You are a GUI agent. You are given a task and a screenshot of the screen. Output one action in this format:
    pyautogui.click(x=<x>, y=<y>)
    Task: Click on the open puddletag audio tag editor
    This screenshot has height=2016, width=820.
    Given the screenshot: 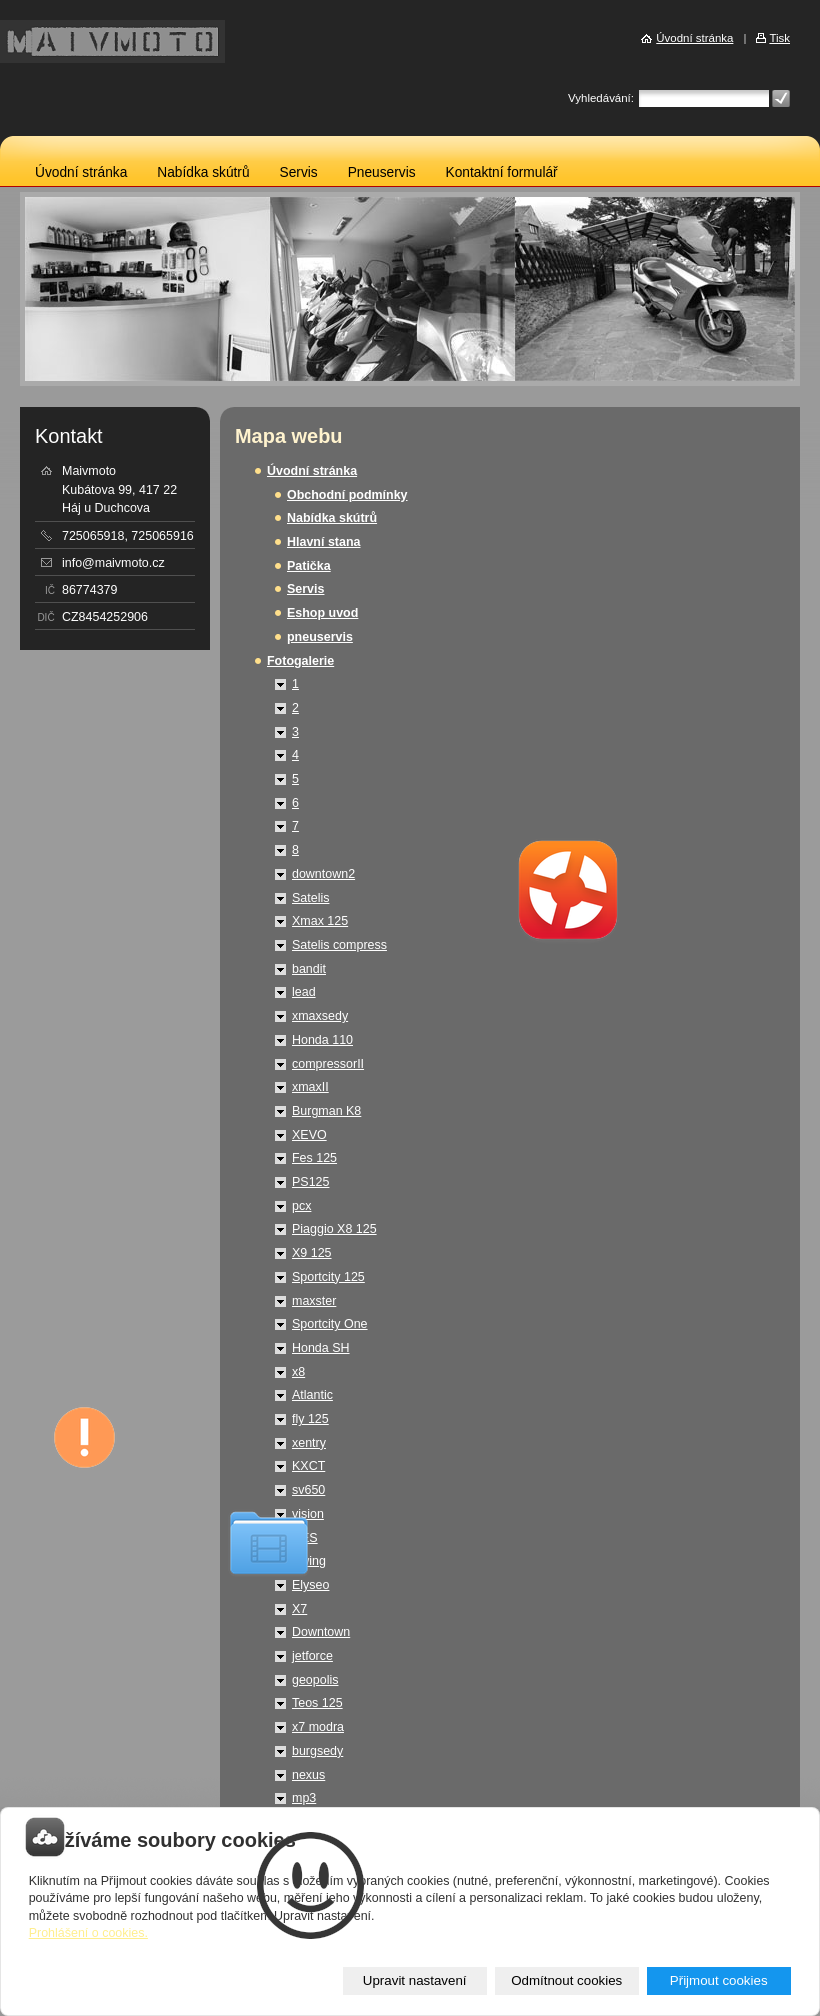 What is the action you would take?
    pyautogui.click(x=45, y=1837)
    